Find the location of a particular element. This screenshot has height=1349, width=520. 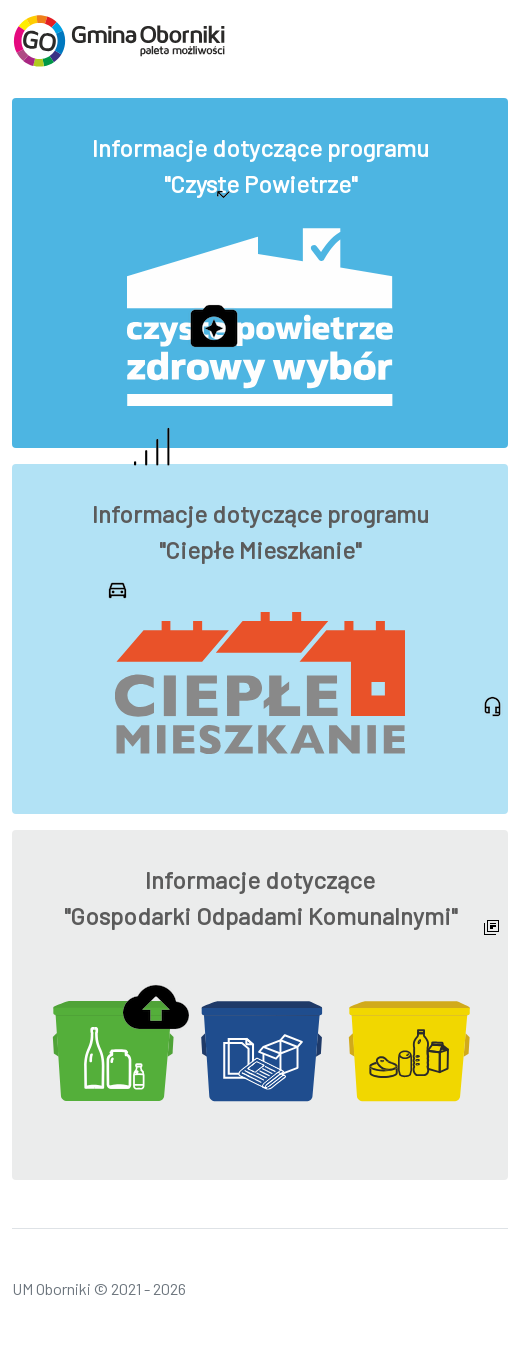

get driving directions is located at coordinates (117, 589).